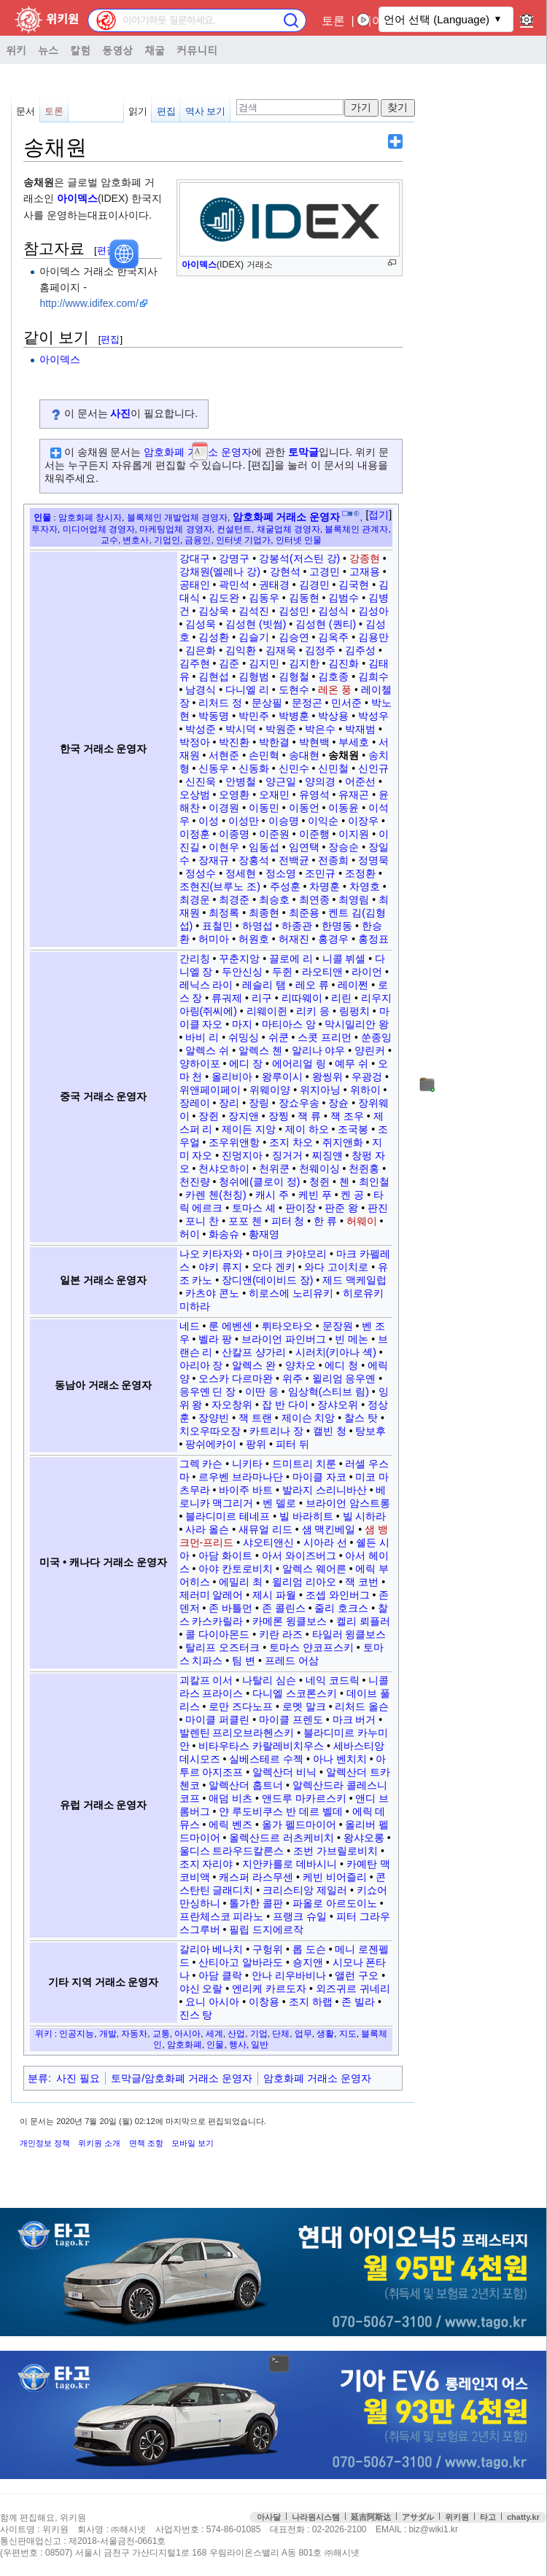 Image resolution: width=547 pixels, height=2576 pixels. Describe the element at coordinates (427, 1084) in the screenshot. I see `create a new folder` at that location.